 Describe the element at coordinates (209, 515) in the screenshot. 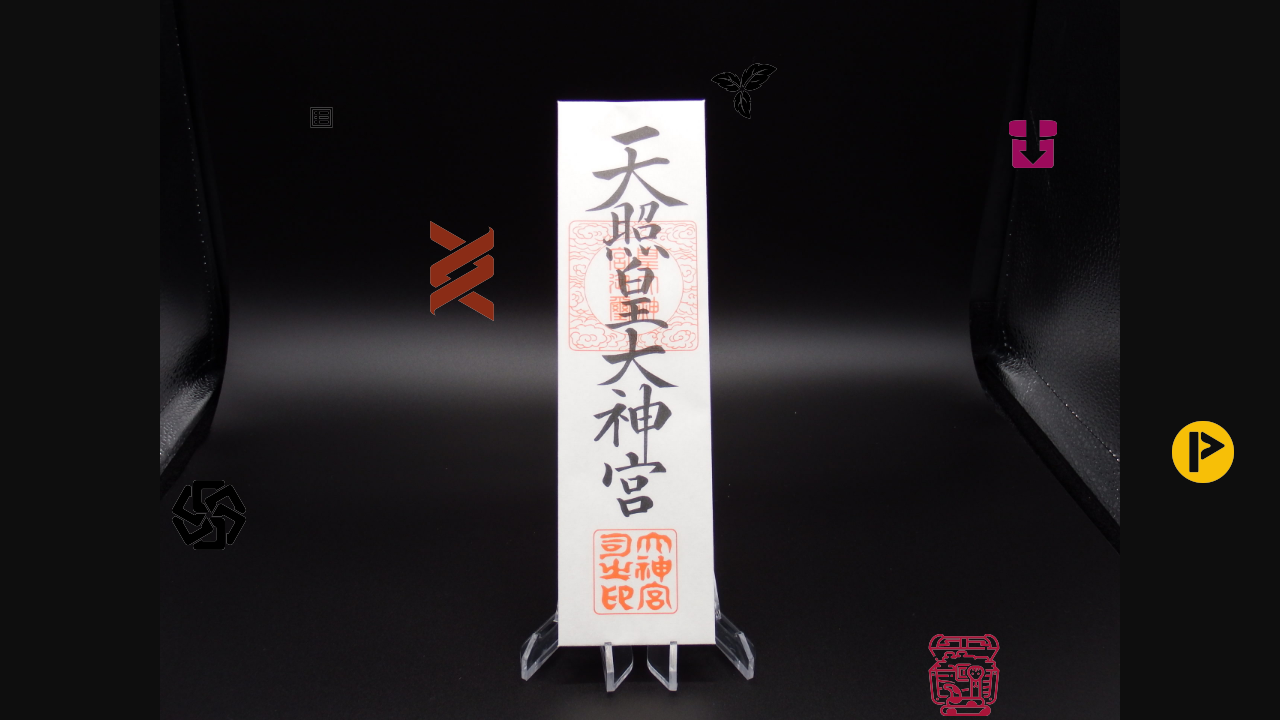

I see `images.cv logo` at that location.